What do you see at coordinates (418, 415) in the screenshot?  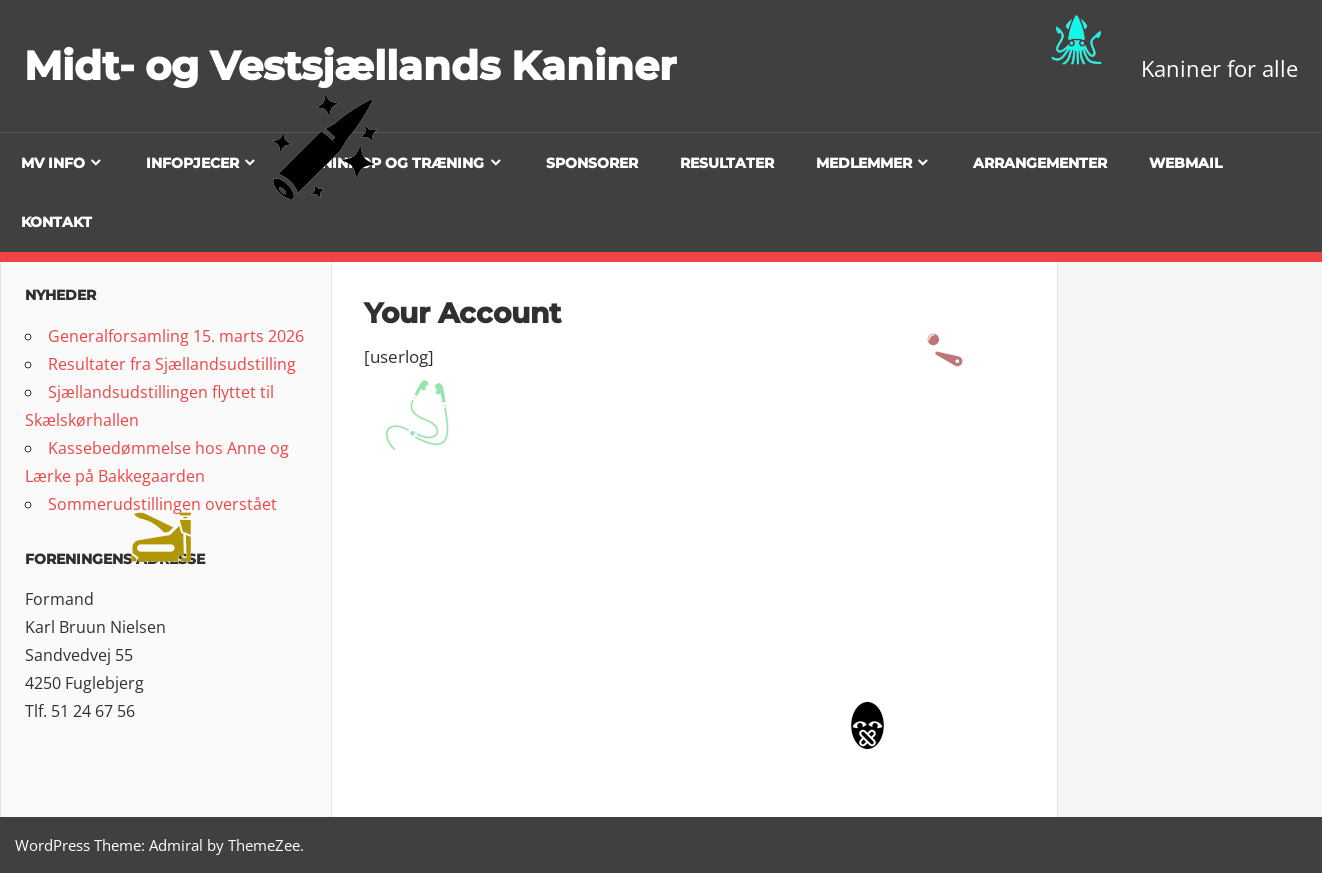 I see `connect to wireless earbuds` at bounding box center [418, 415].